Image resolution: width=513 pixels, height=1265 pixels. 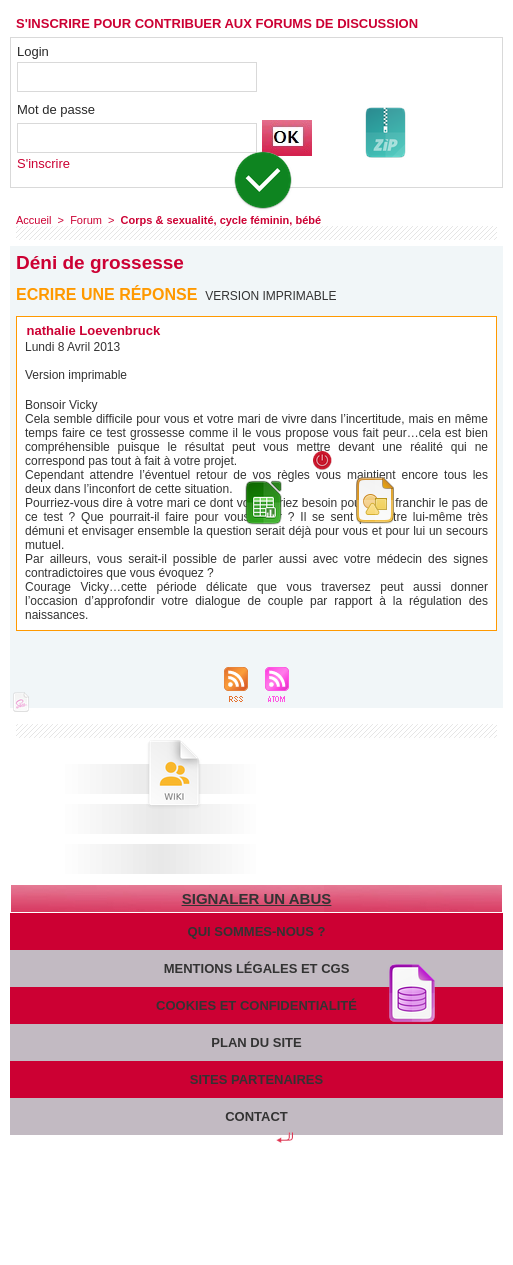 What do you see at coordinates (385, 132) in the screenshot?
I see `open or extract a compressed zip file` at bounding box center [385, 132].